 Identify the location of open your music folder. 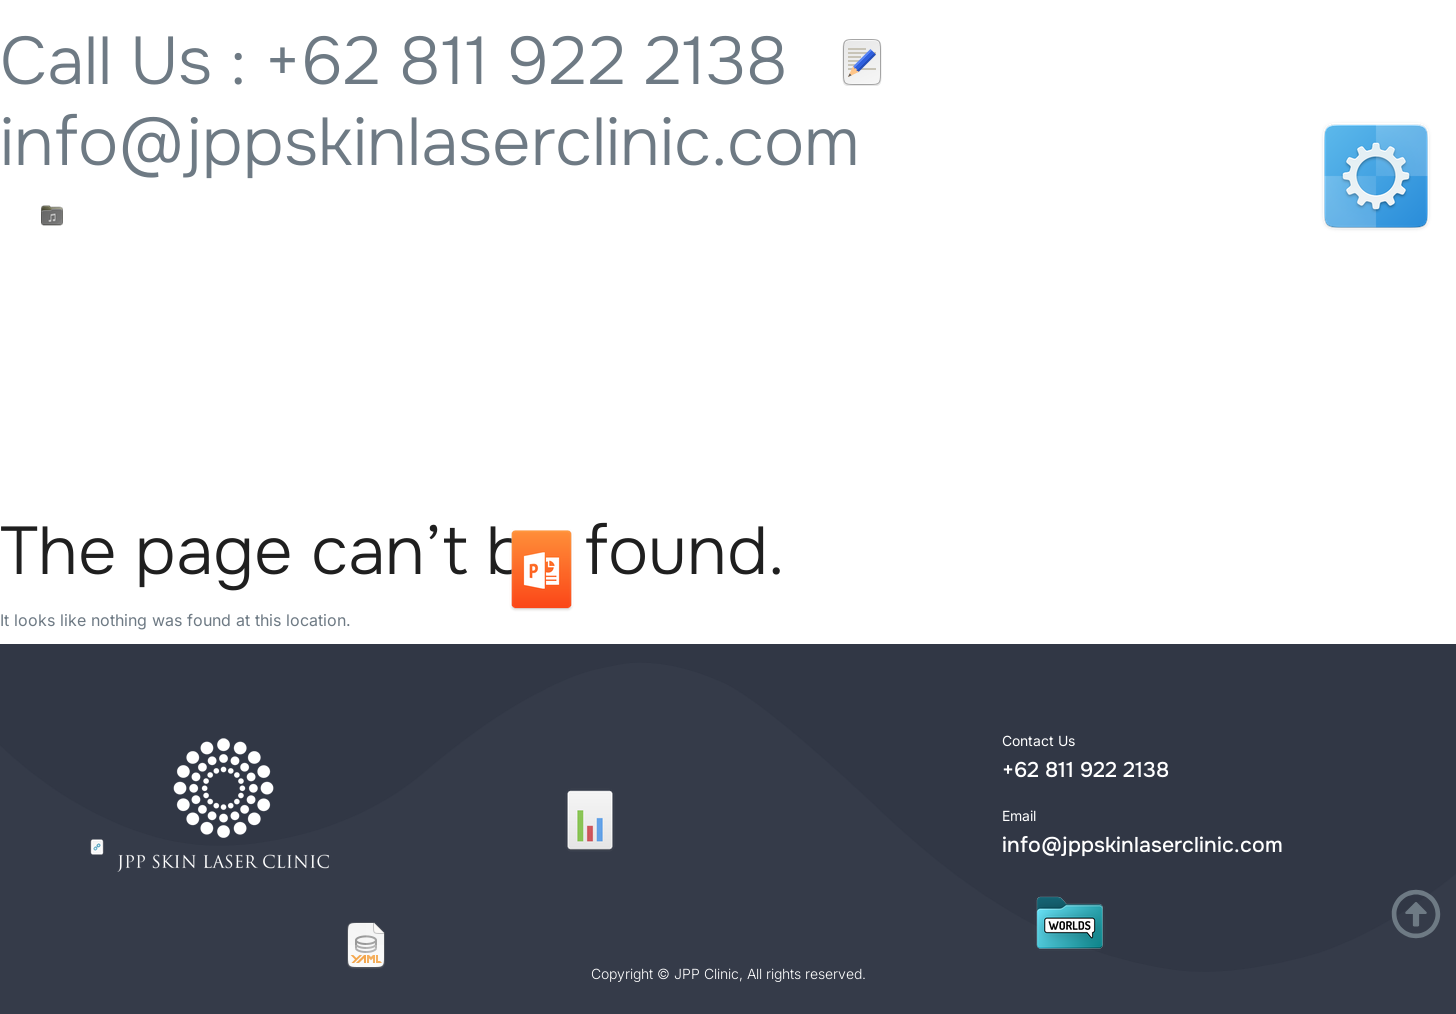
(52, 215).